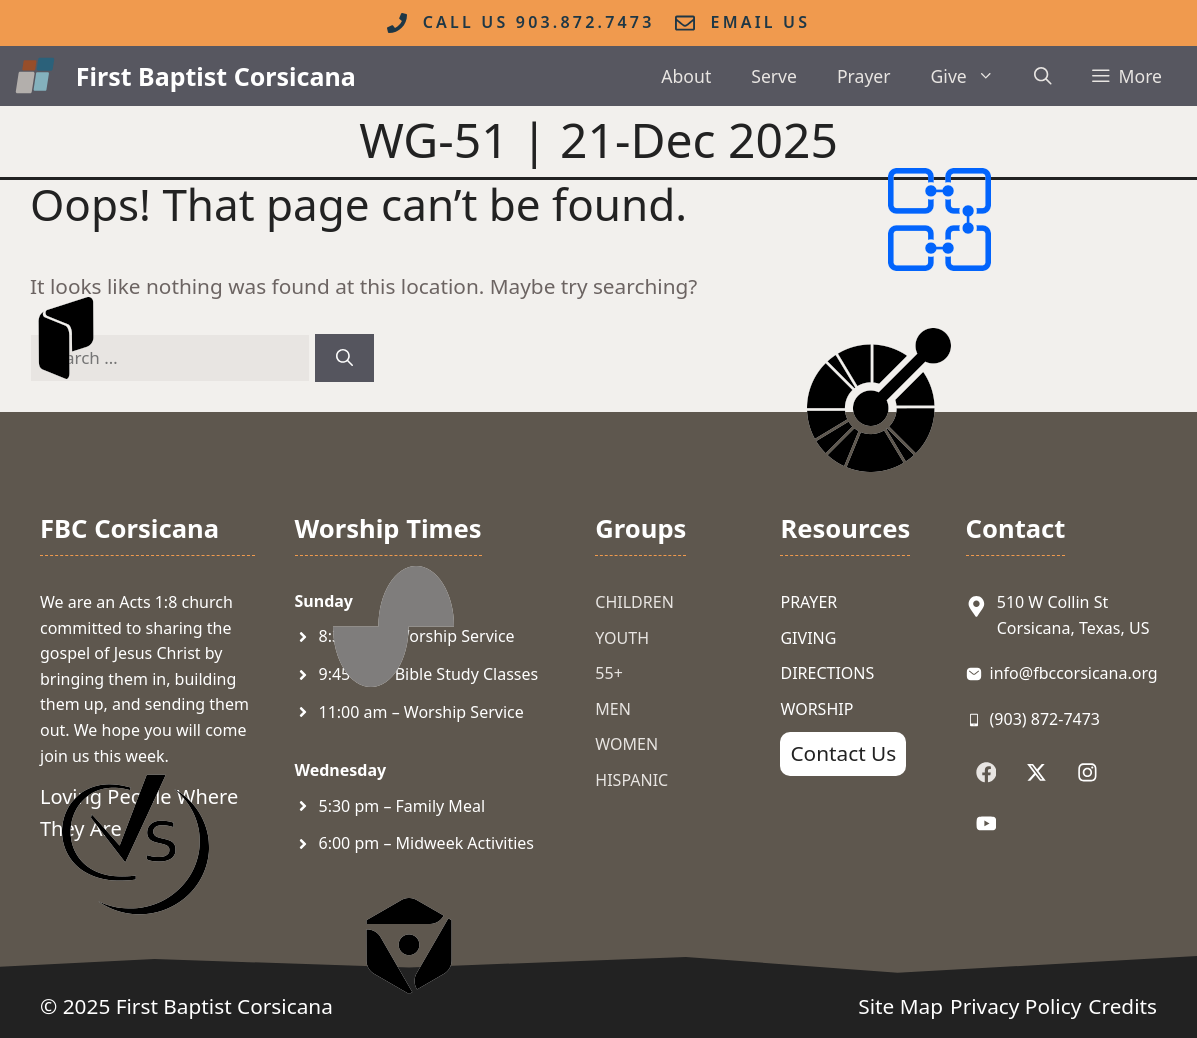 The width and height of the screenshot is (1197, 1038). What do you see at coordinates (939, 219) in the screenshot?
I see `xyflow brand logo` at bounding box center [939, 219].